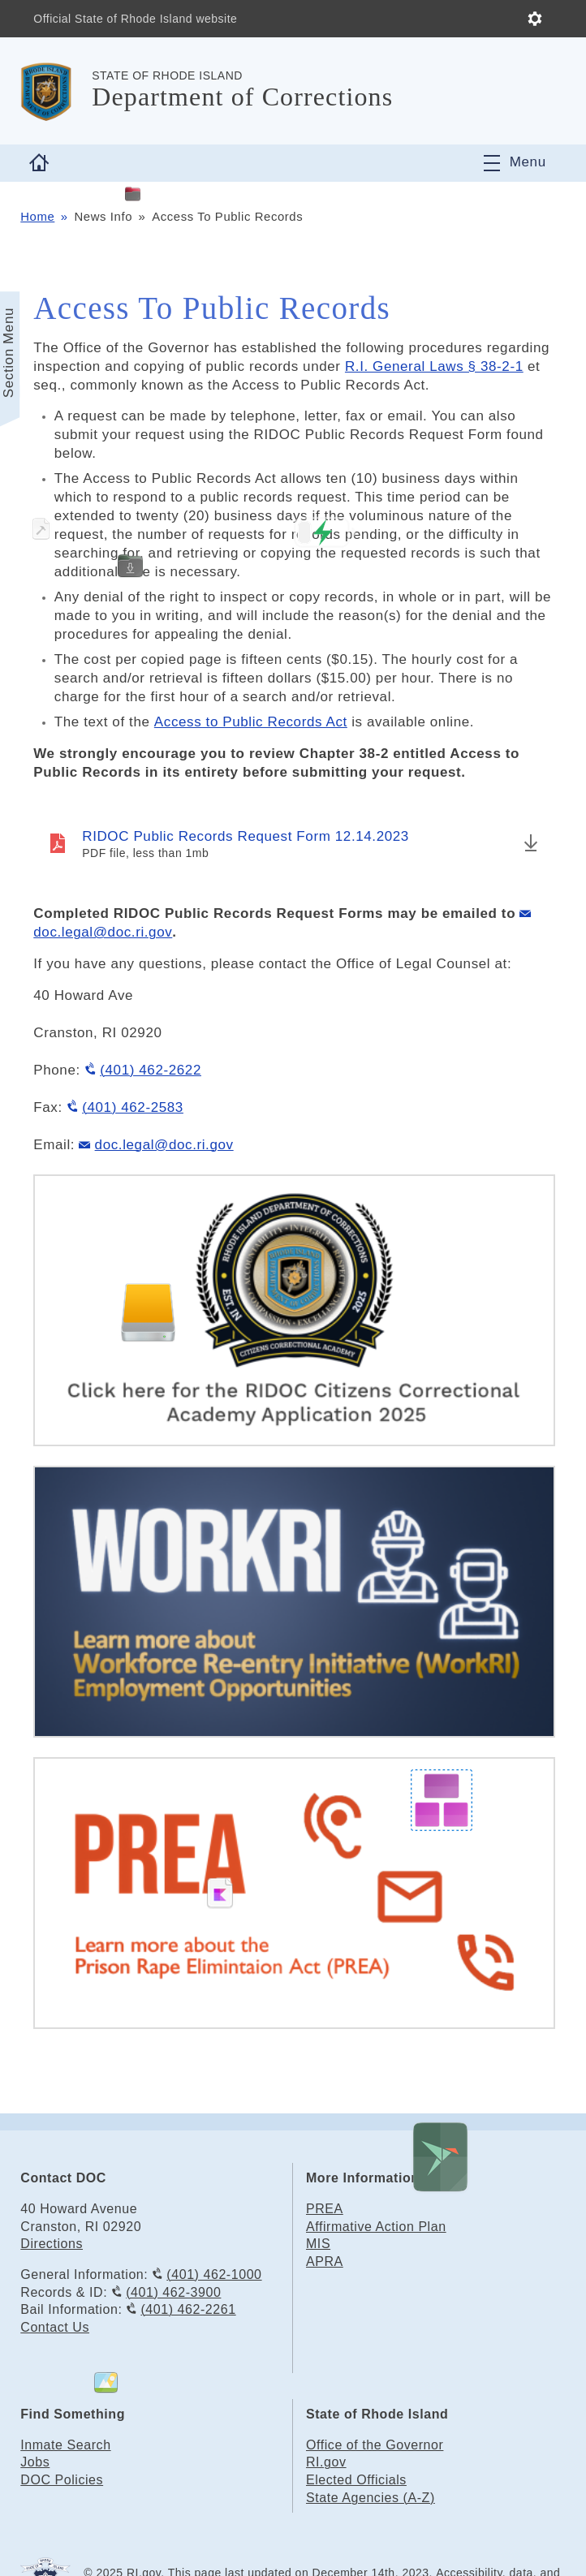 The height and width of the screenshot is (2576, 586). What do you see at coordinates (148, 1313) in the screenshot?
I see `access external storage drives` at bounding box center [148, 1313].